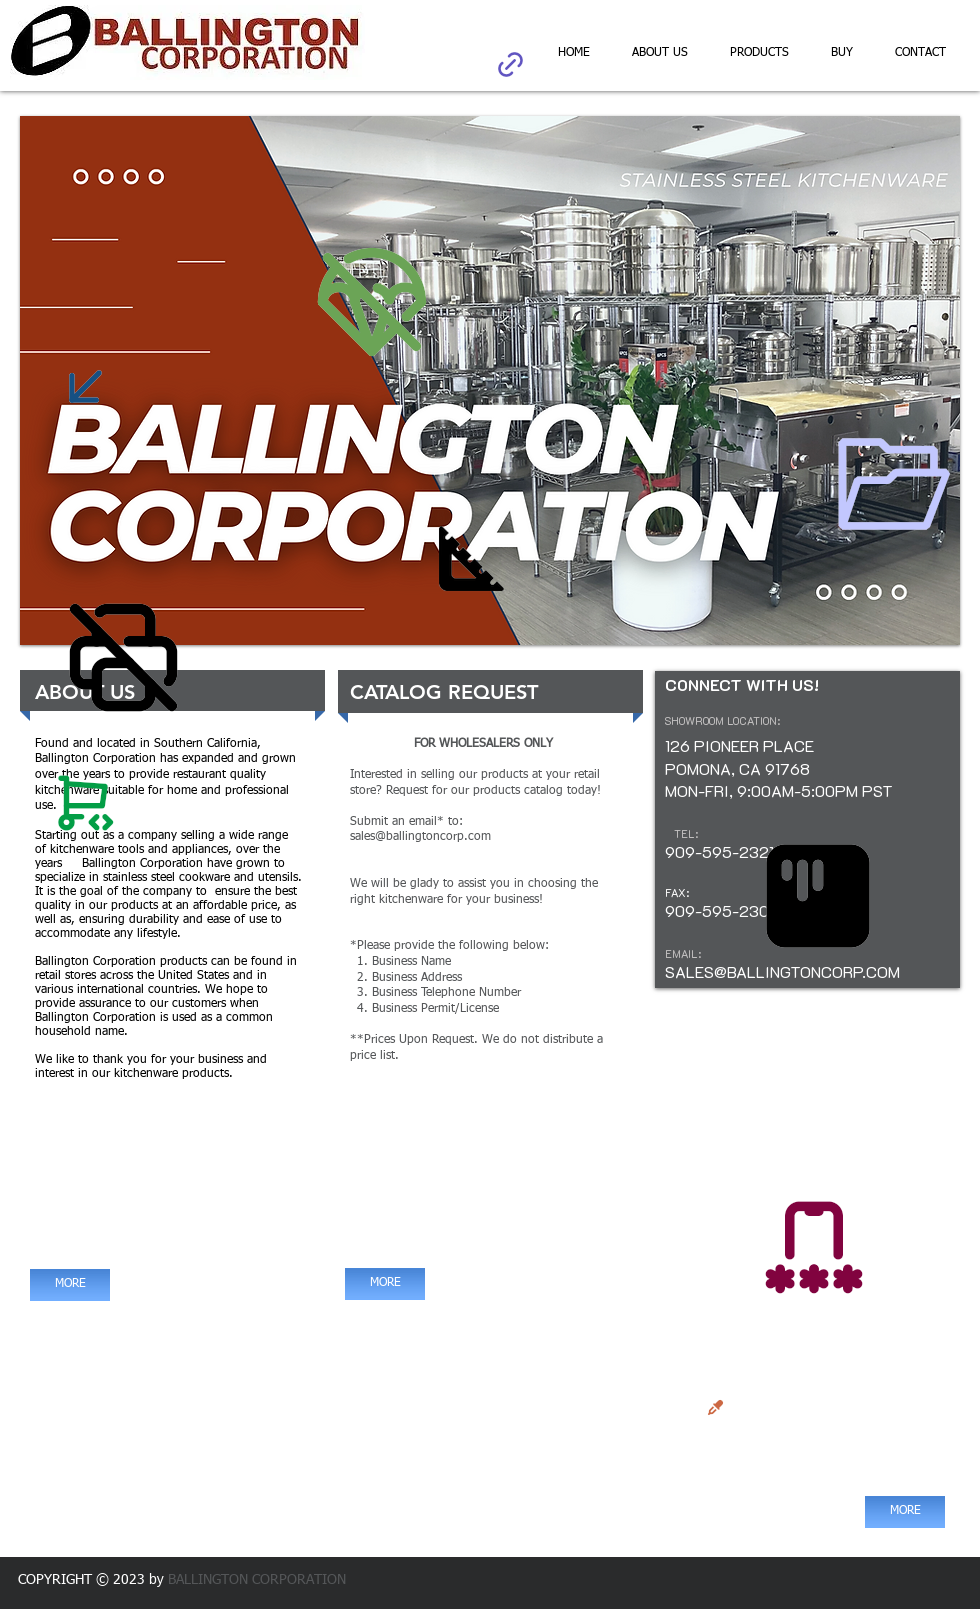  What do you see at coordinates (814, 1245) in the screenshot?
I see `enter password on mobile device` at bounding box center [814, 1245].